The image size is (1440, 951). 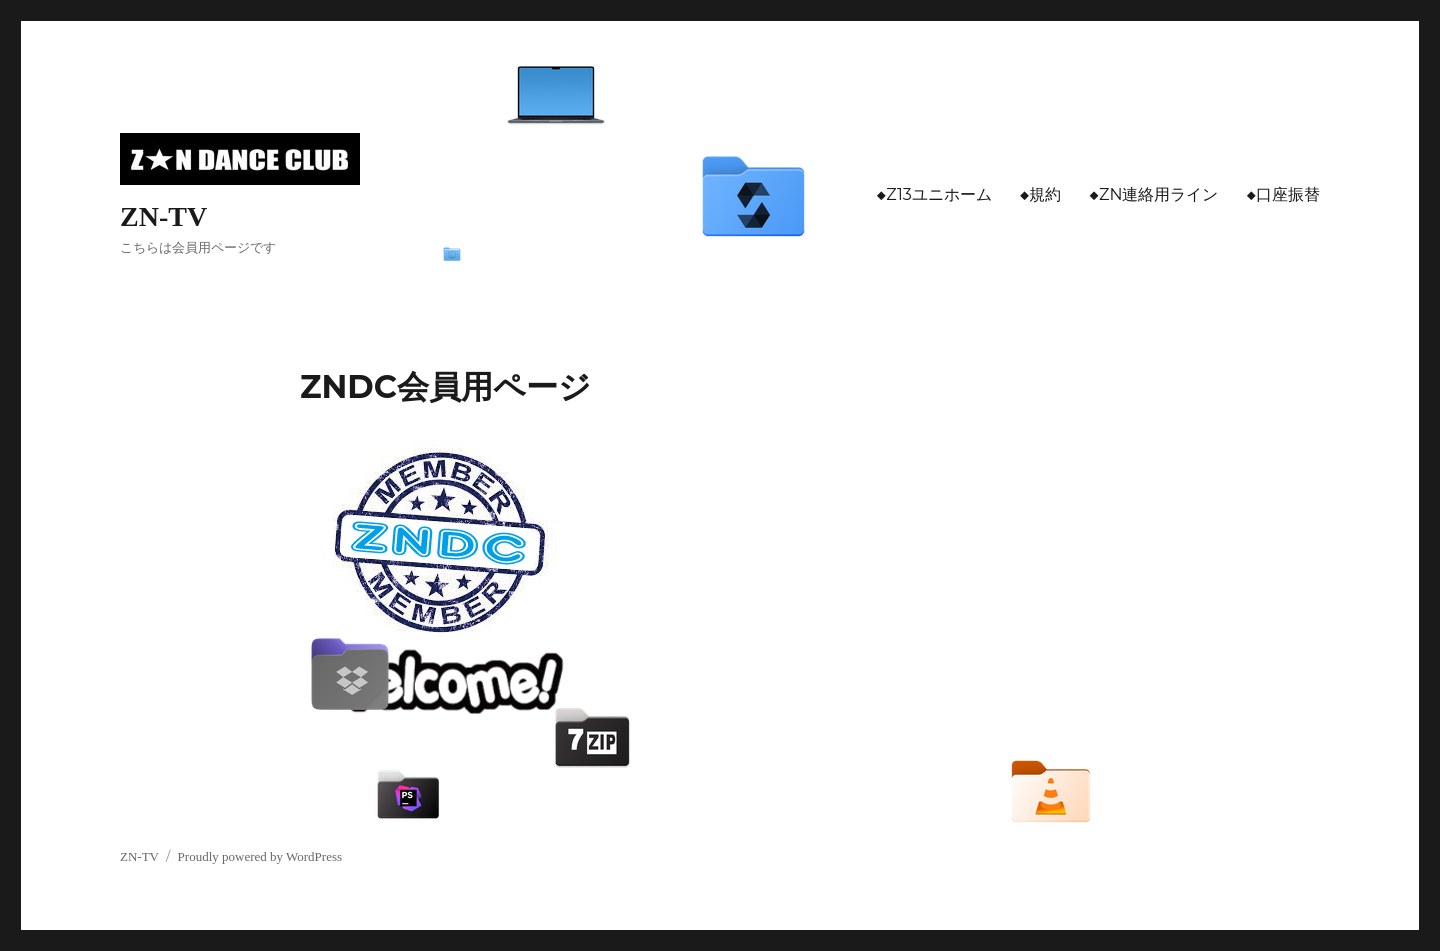 I want to click on folder containing solidity smart contract files, so click(x=753, y=199).